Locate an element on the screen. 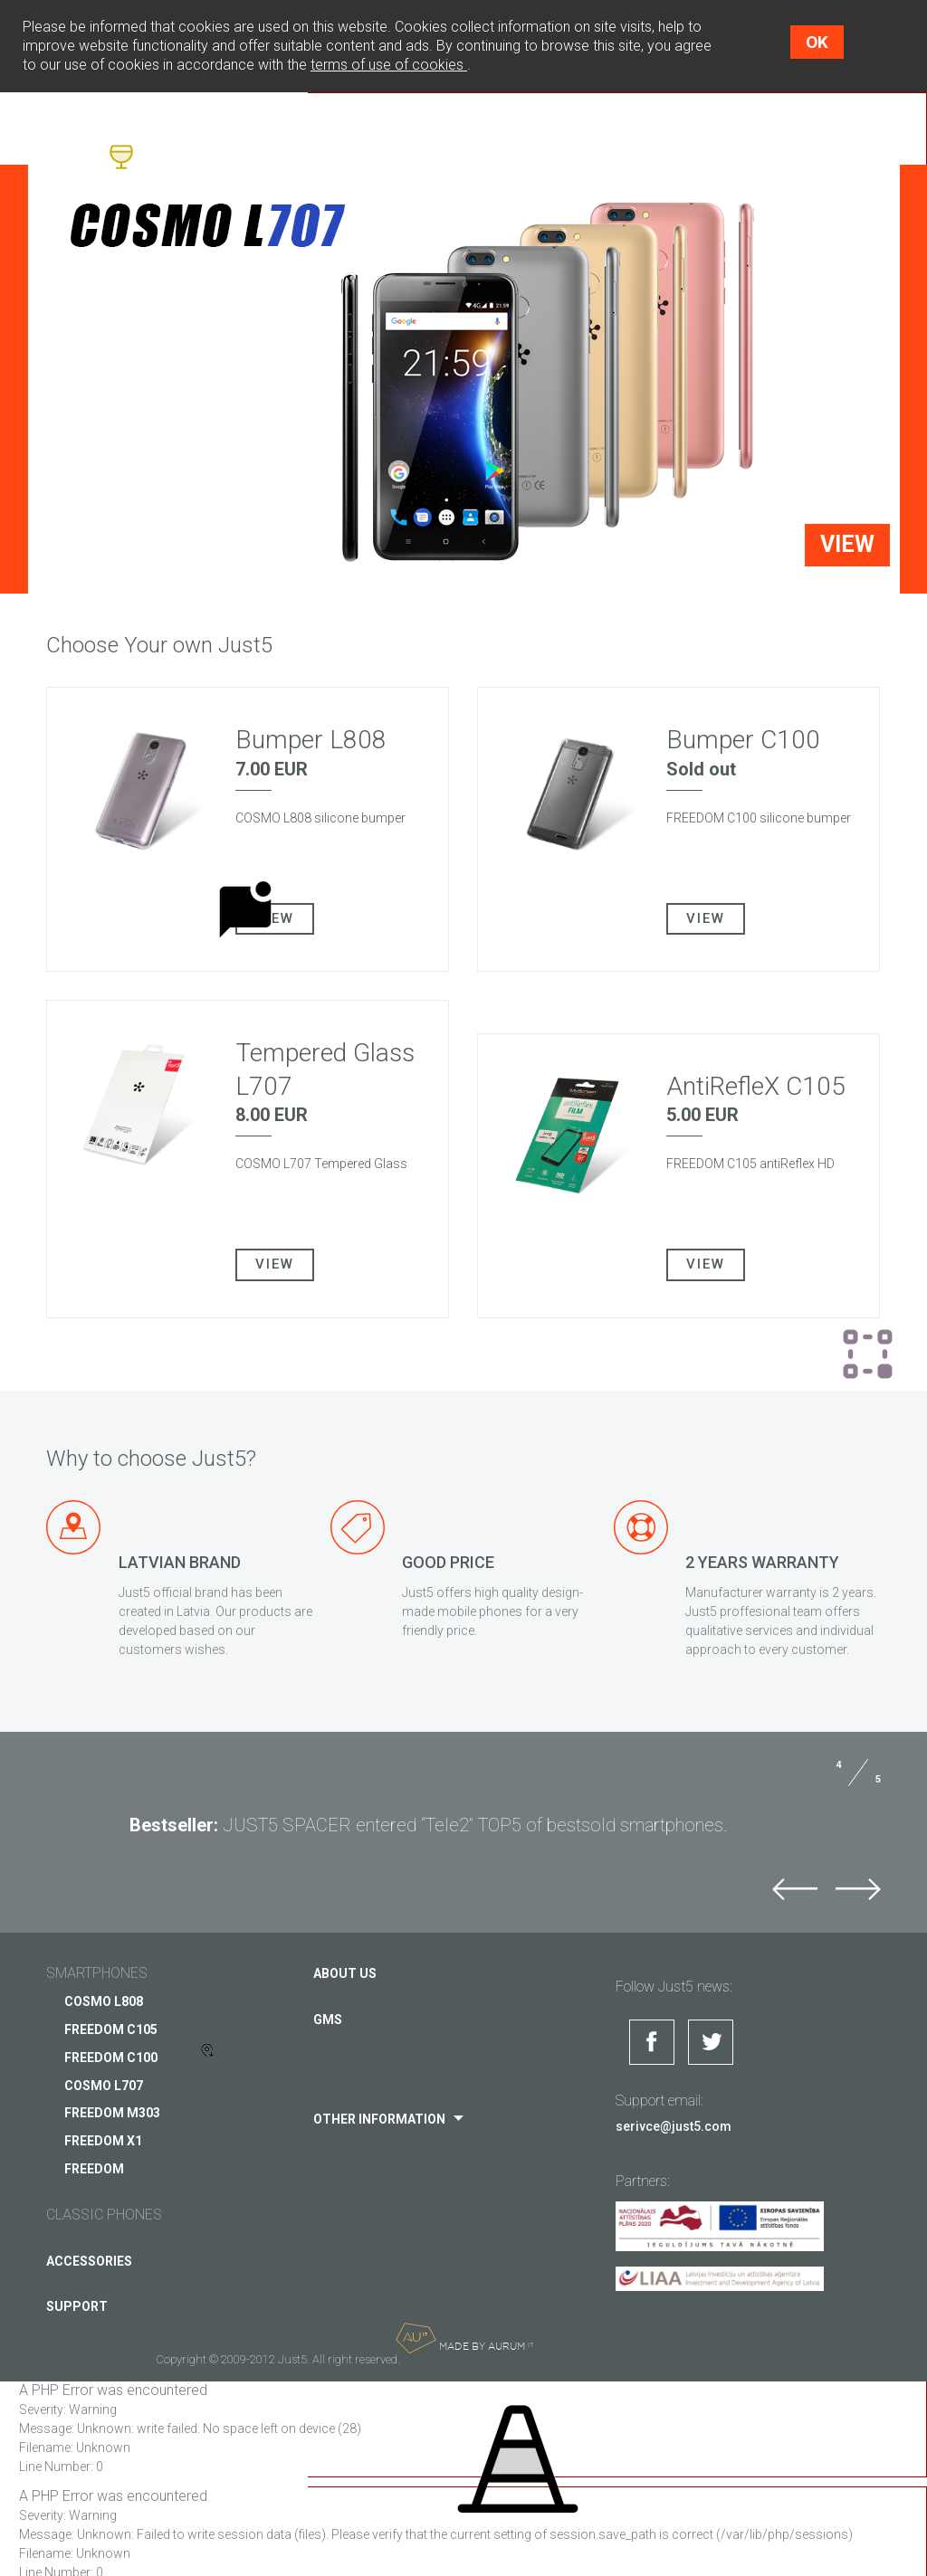  set transform anchor to bottom-right corner is located at coordinates (867, 1354).